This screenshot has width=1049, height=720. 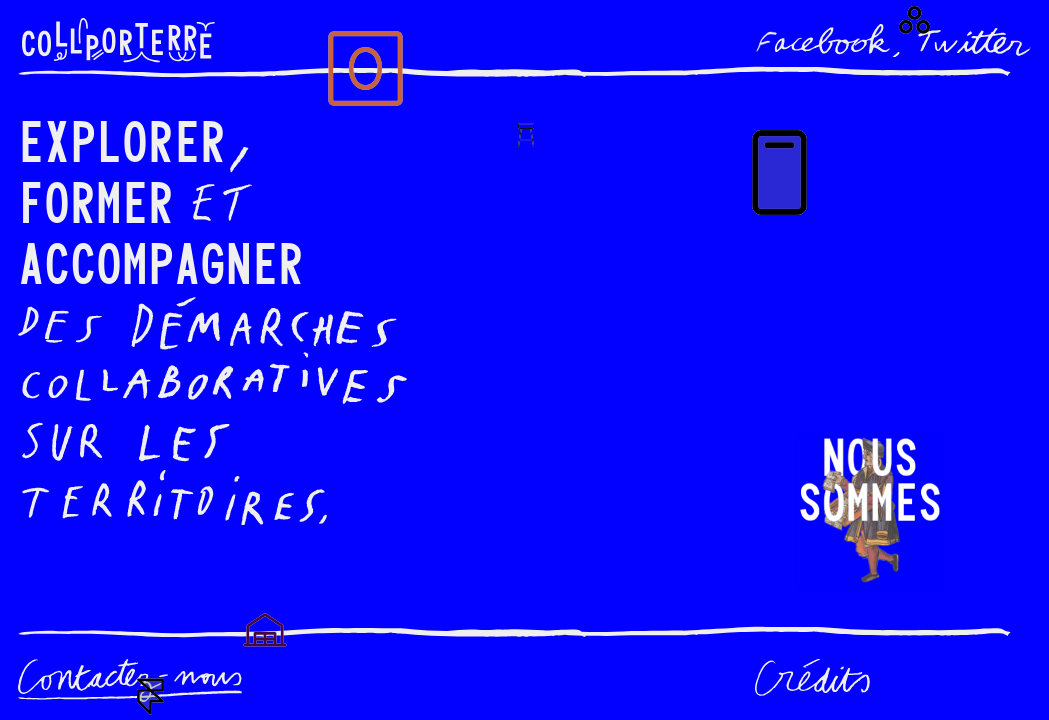 What do you see at coordinates (150, 694) in the screenshot?
I see `open framer app` at bounding box center [150, 694].